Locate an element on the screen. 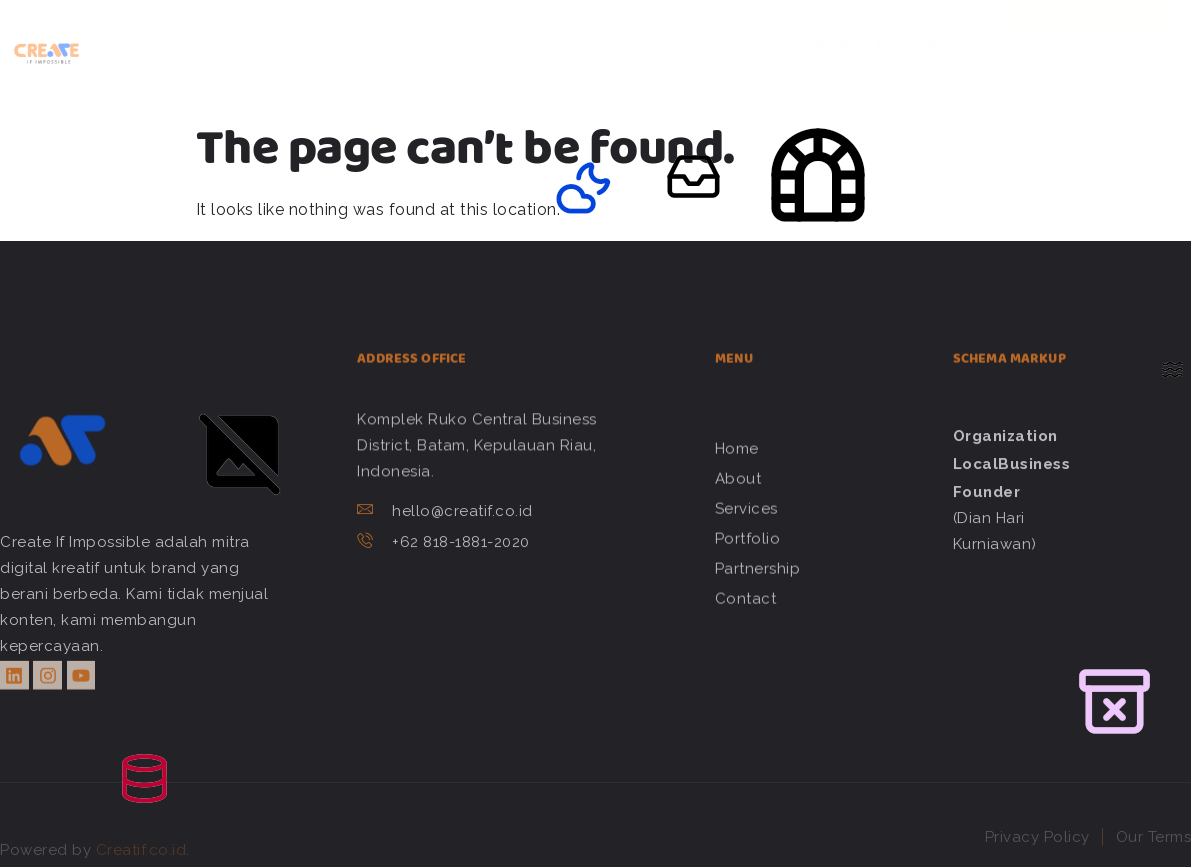 This screenshot has height=867, width=1191. access database management is located at coordinates (144, 778).